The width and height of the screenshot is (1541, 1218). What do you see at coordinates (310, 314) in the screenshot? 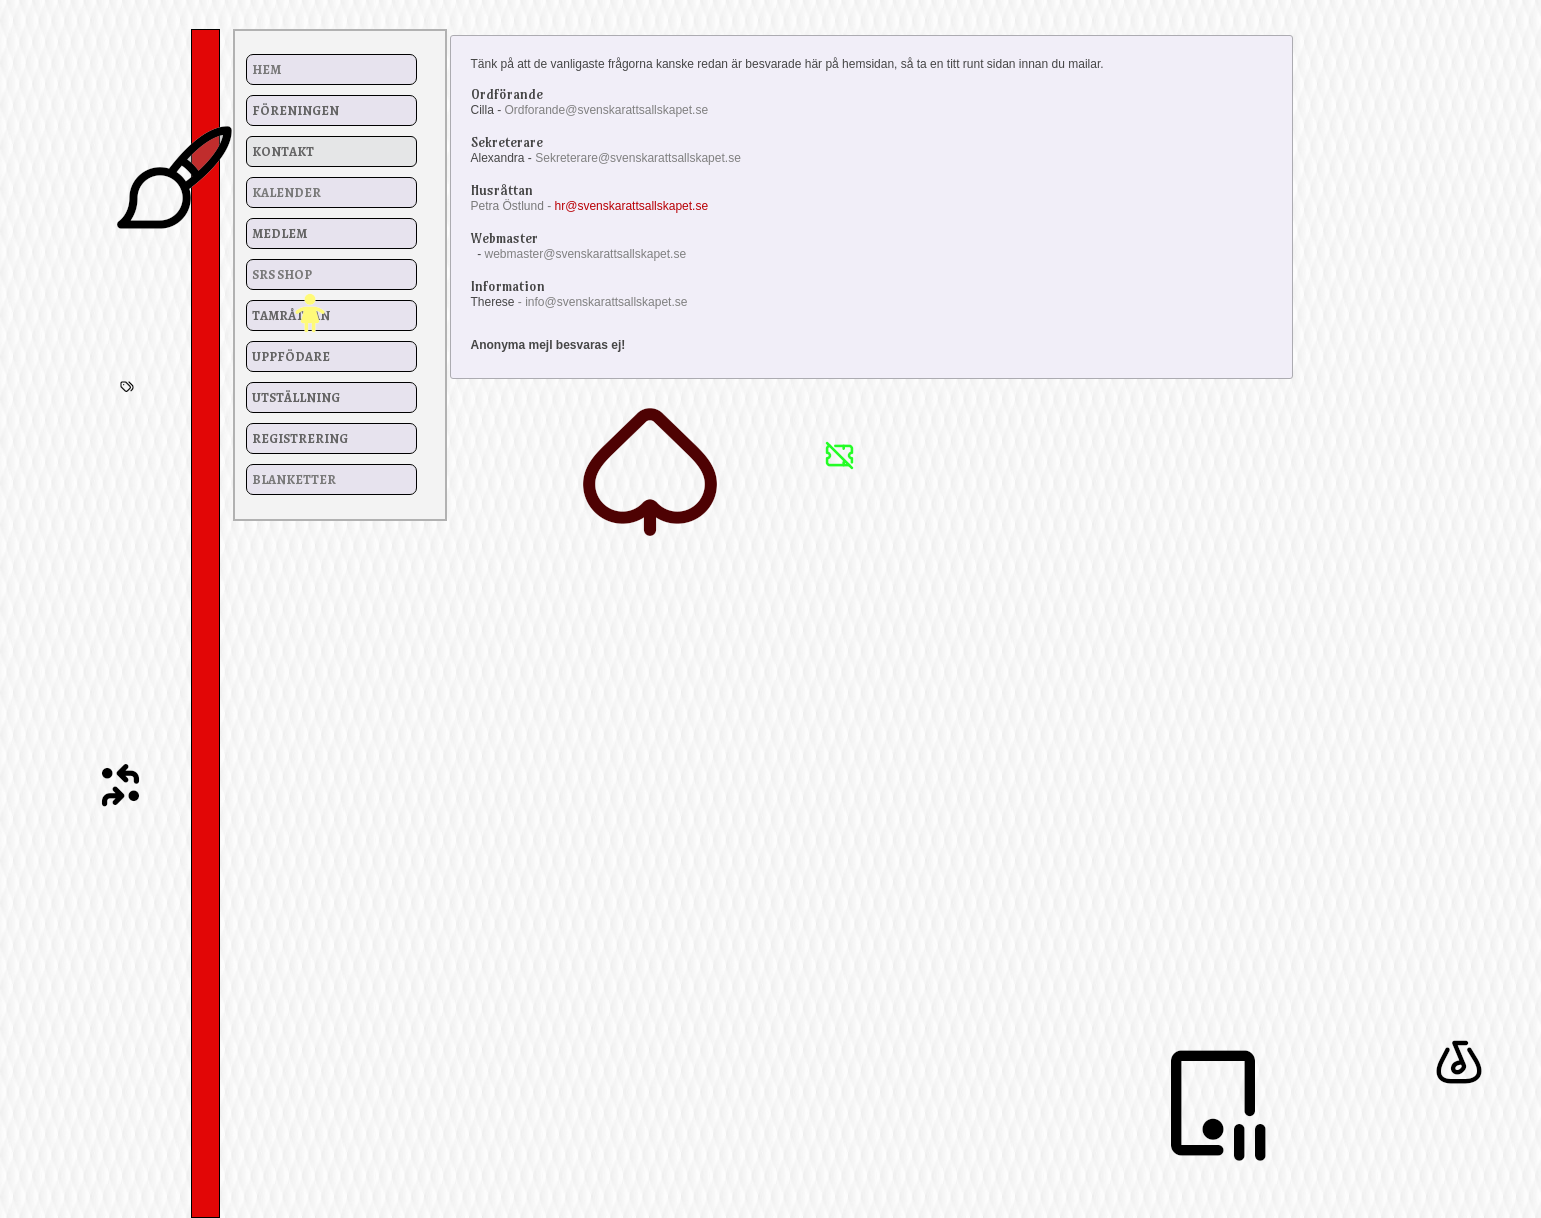
I see `indicates women's restroom or facilities` at bounding box center [310, 314].